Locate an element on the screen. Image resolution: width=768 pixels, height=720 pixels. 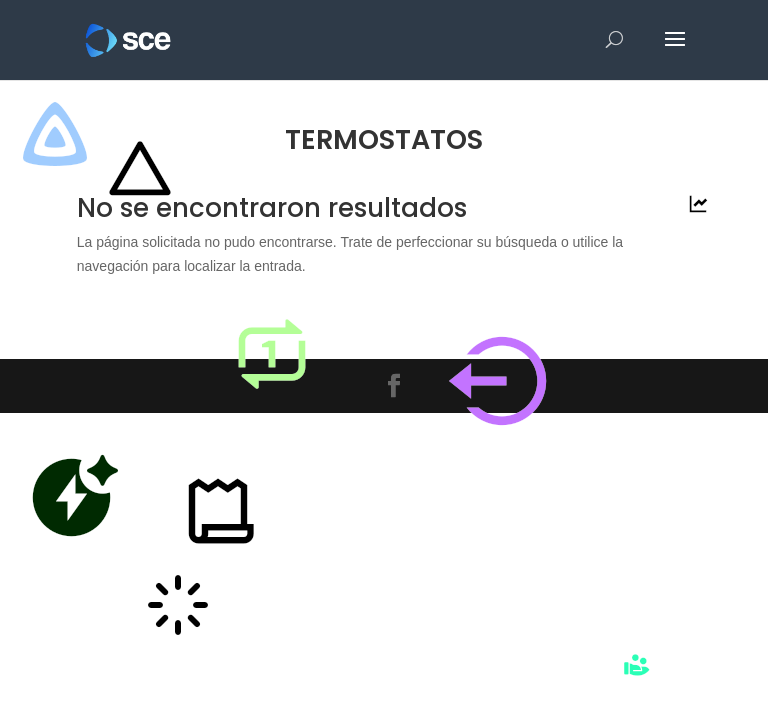
indicates content is loading is located at coordinates (178, 605).